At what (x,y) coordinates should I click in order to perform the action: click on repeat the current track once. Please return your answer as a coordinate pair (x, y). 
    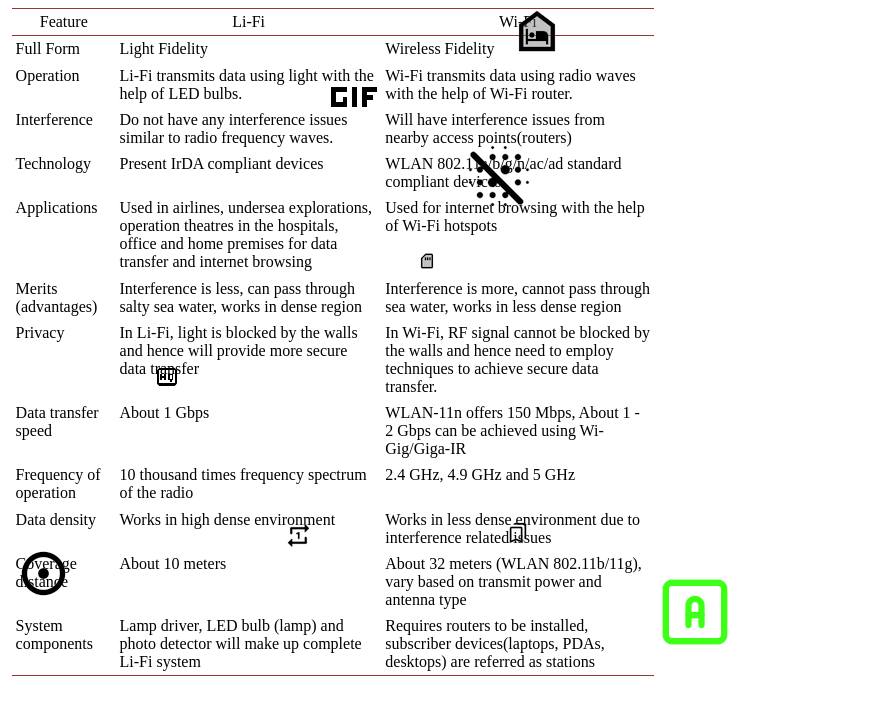
    Looking at the image, I should click on (298, 535).